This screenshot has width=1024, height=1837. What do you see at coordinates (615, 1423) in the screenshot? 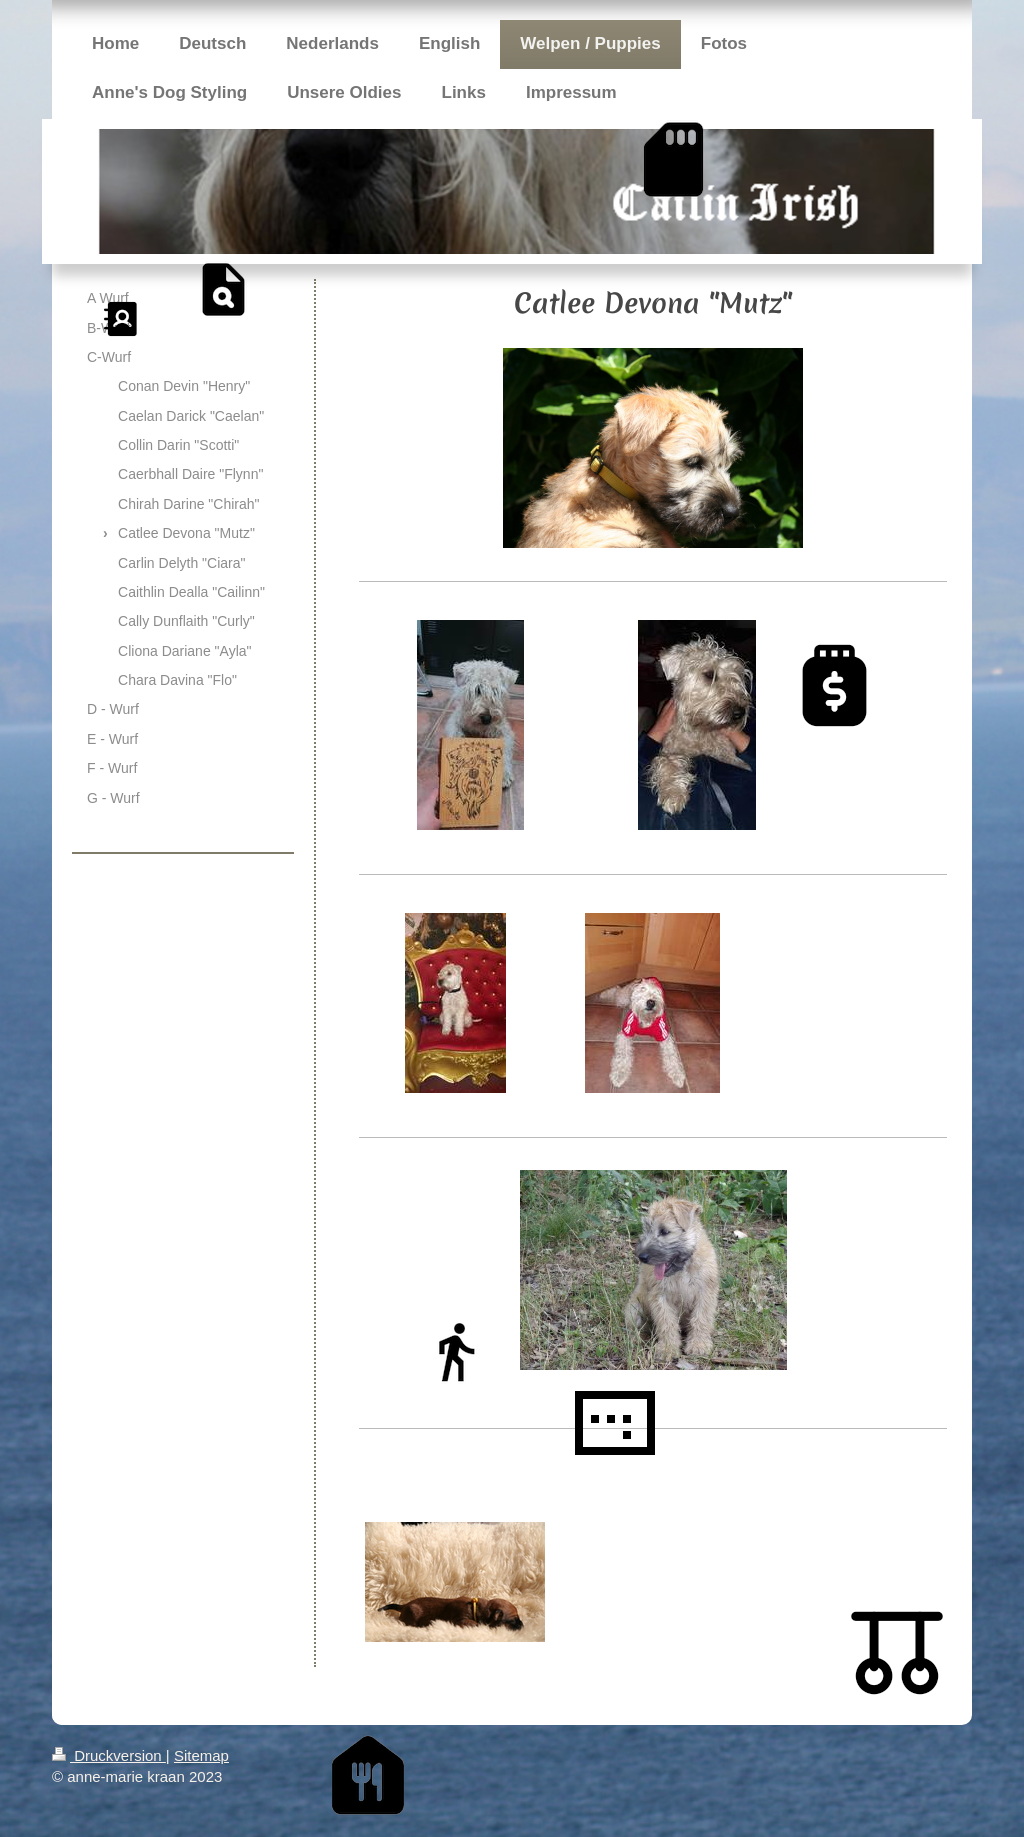
I see `adjust image aspect ratio settings` at bounding box center [615, 1423].